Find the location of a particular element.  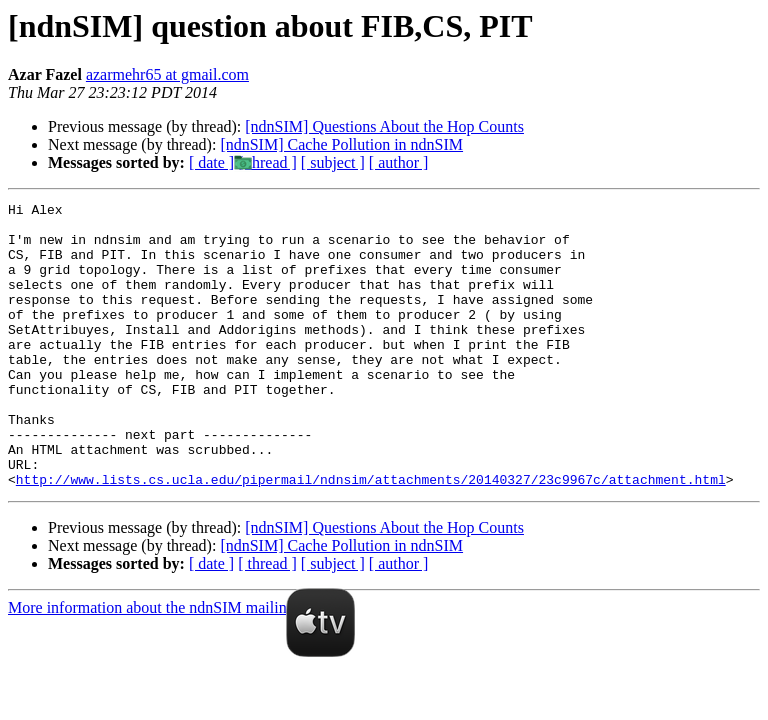

open folder containing financial documents is located at coordinates (243, 163).